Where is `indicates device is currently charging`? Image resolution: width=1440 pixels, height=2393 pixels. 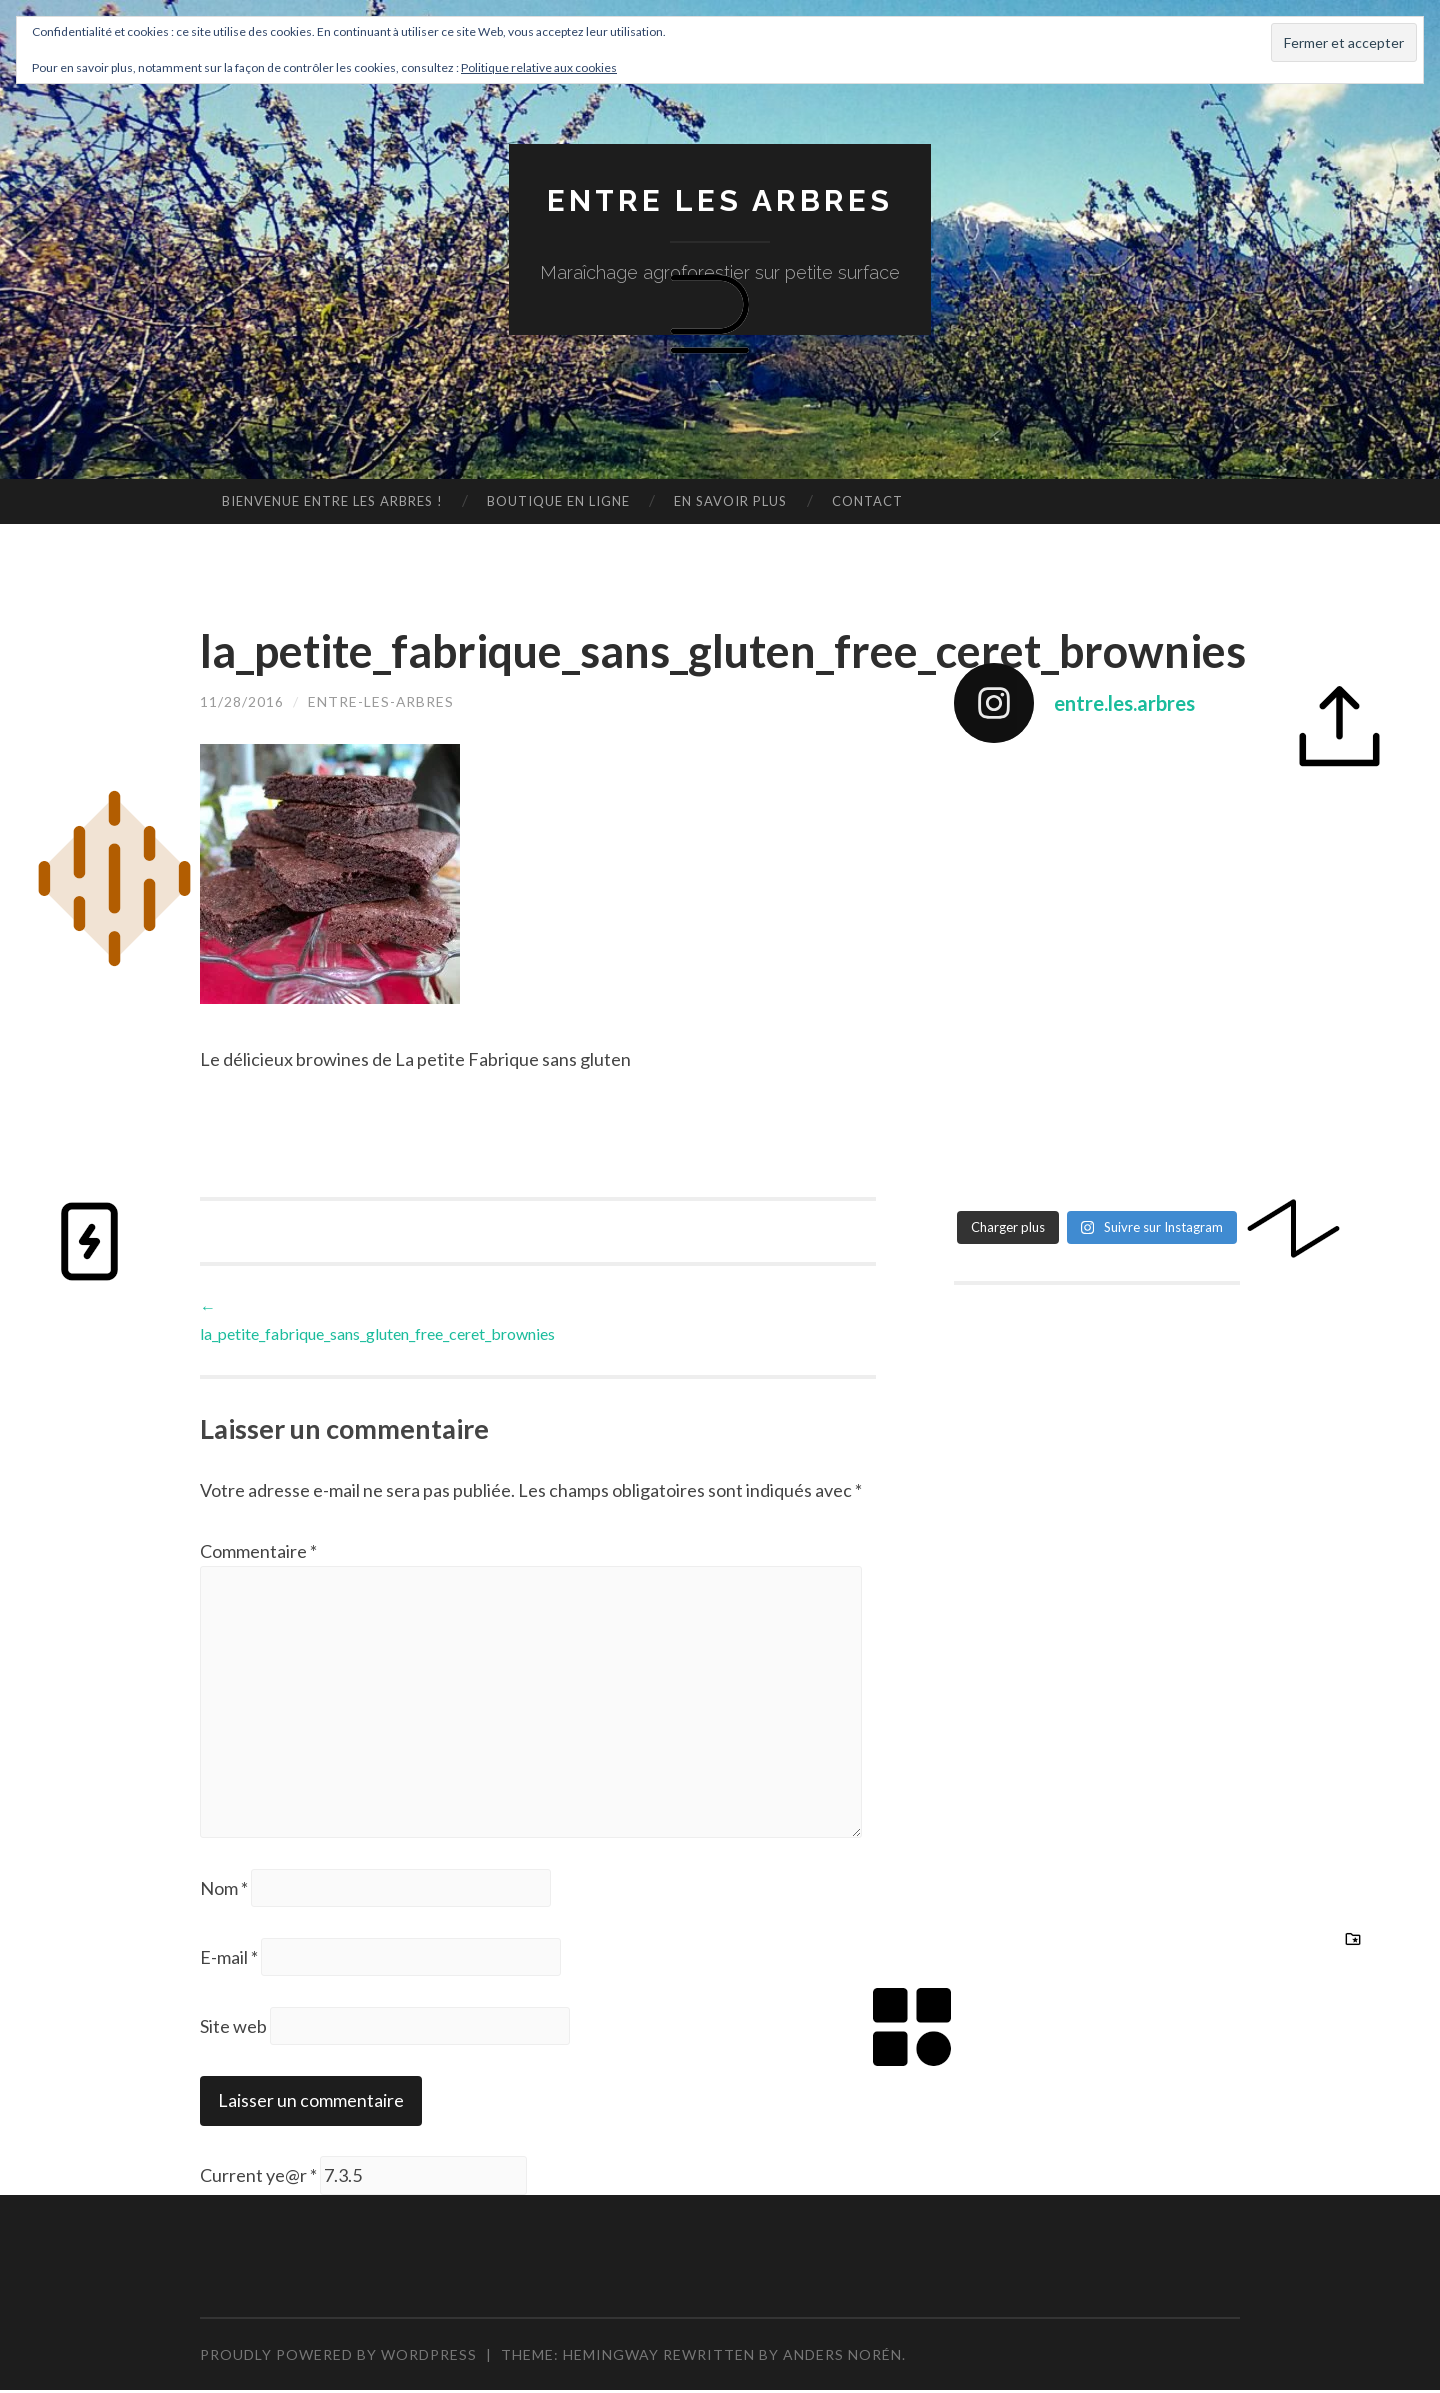
indicates device is currently charging is located at coordinates (89, 1241).